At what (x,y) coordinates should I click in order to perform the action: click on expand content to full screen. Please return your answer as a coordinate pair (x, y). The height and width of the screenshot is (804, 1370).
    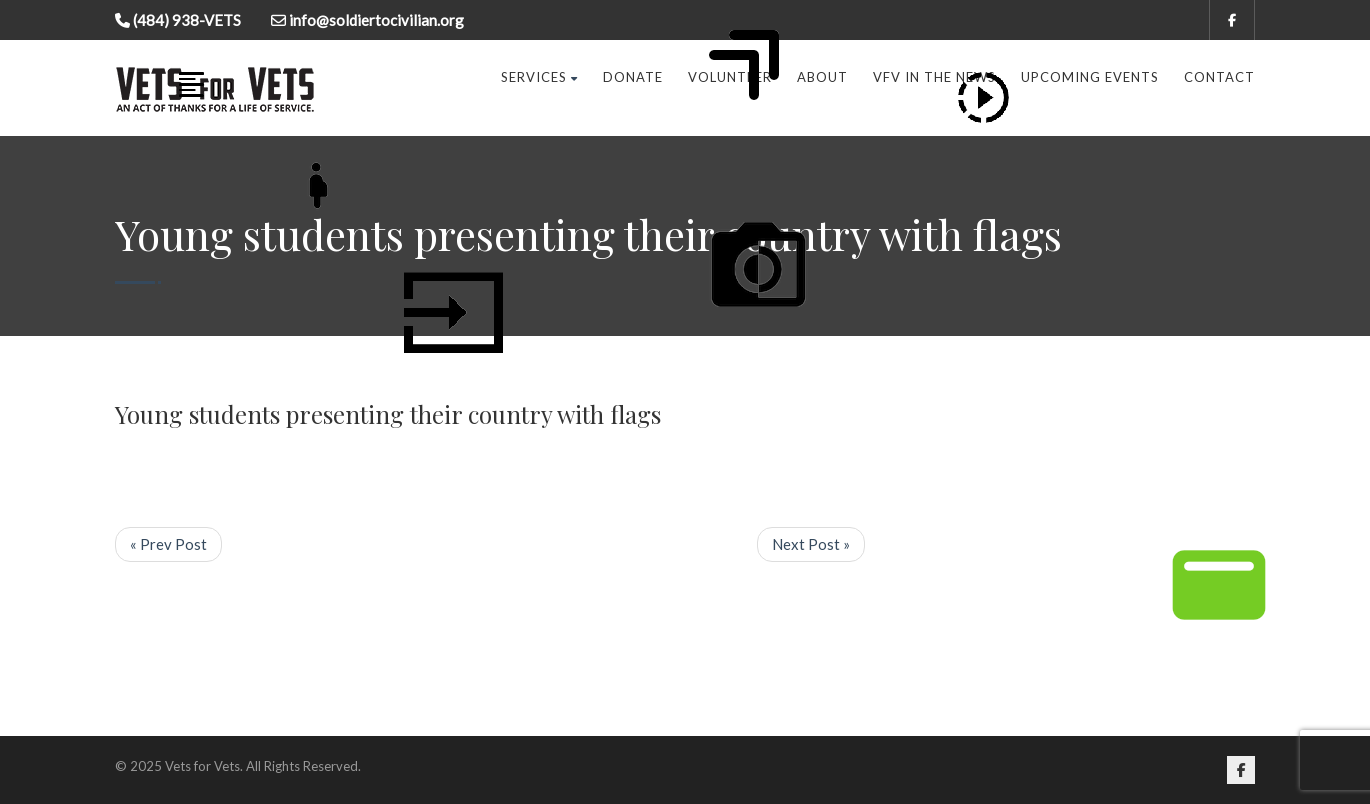
    Looking at the image, I should click on (749, 60).